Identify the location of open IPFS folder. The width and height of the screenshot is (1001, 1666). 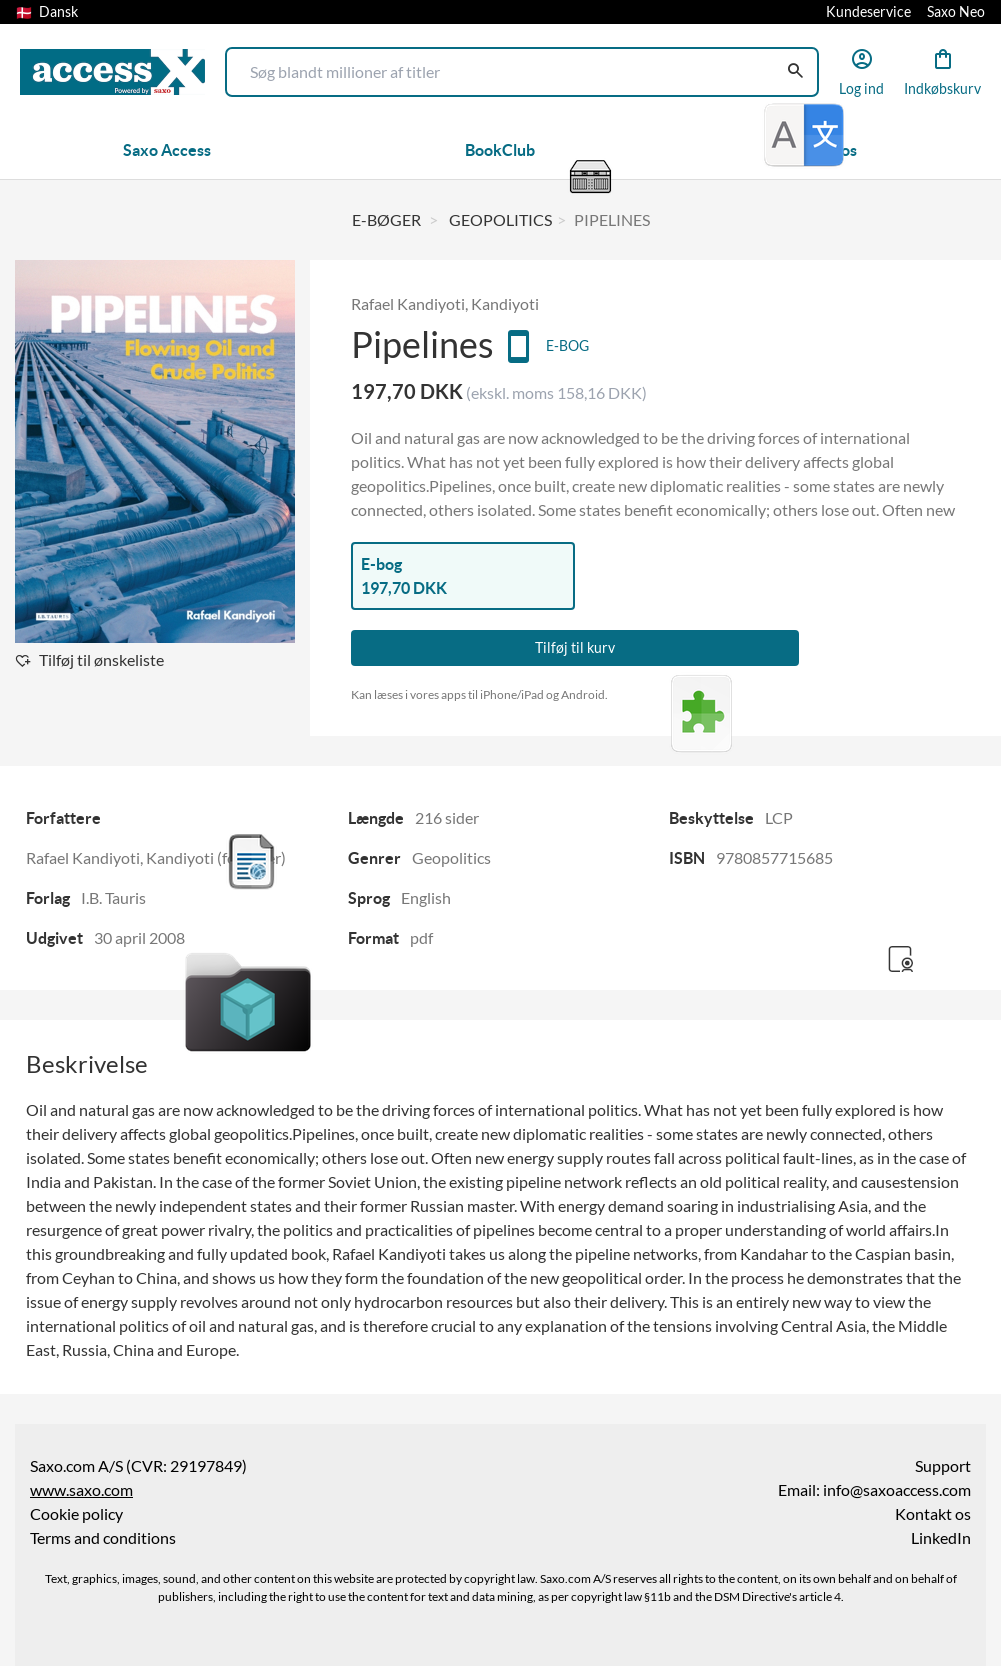
(247, 1005).